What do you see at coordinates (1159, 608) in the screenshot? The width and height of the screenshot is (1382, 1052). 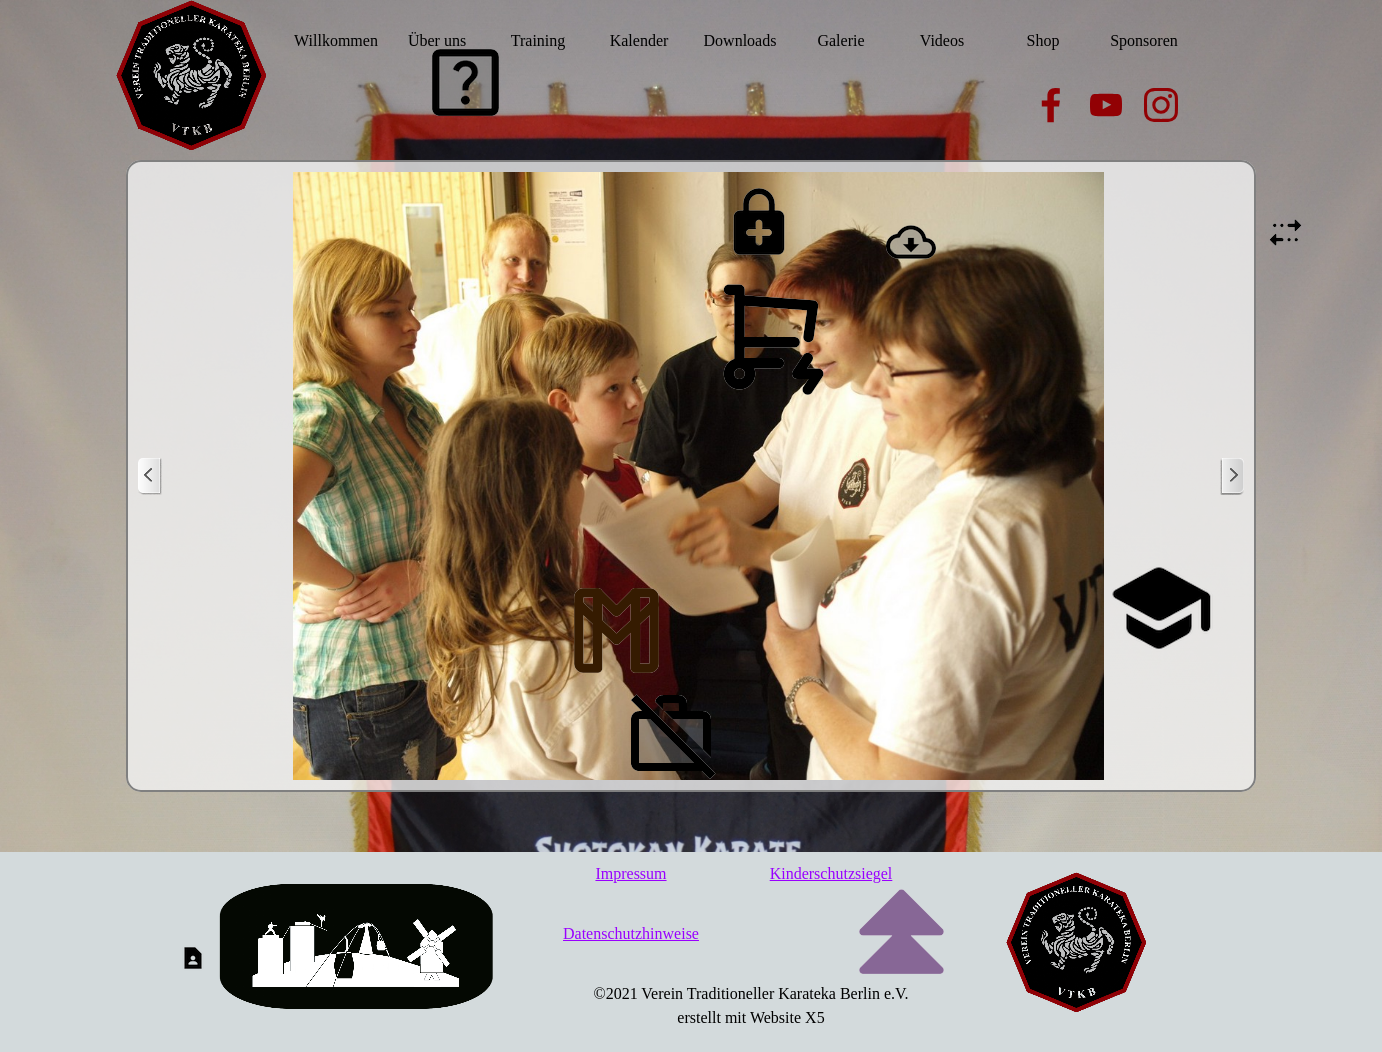 I see `access education or school-related features` at bounding box center [1159, 608].